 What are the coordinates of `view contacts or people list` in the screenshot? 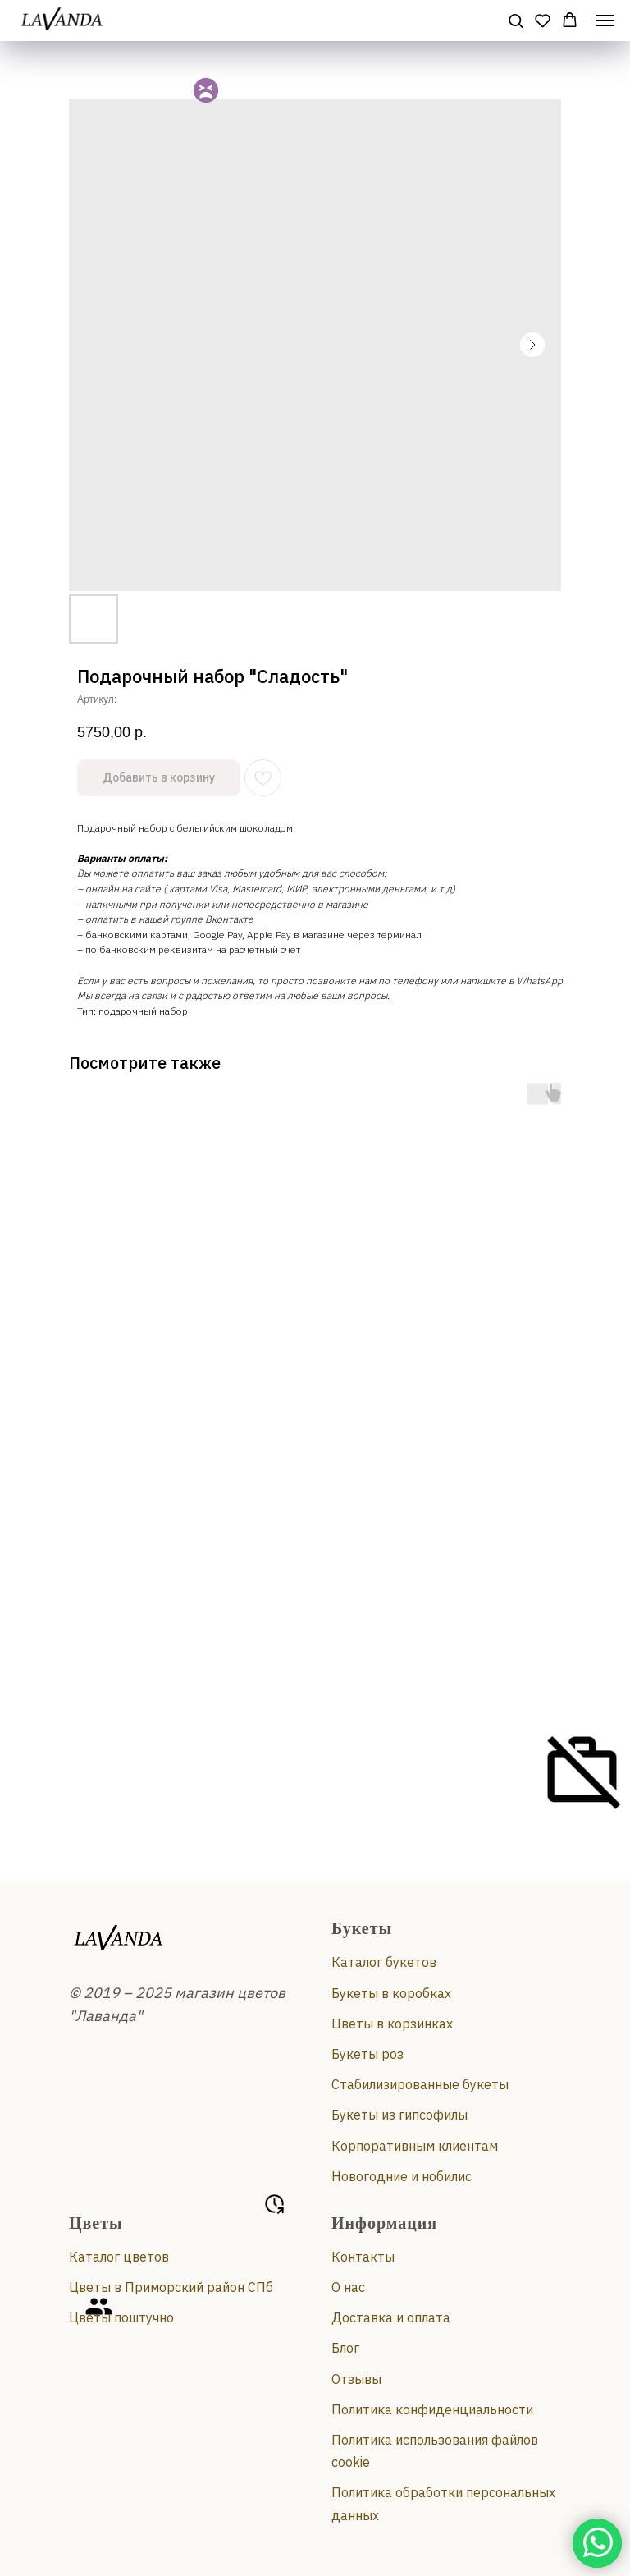 It's located at (98, 2306).